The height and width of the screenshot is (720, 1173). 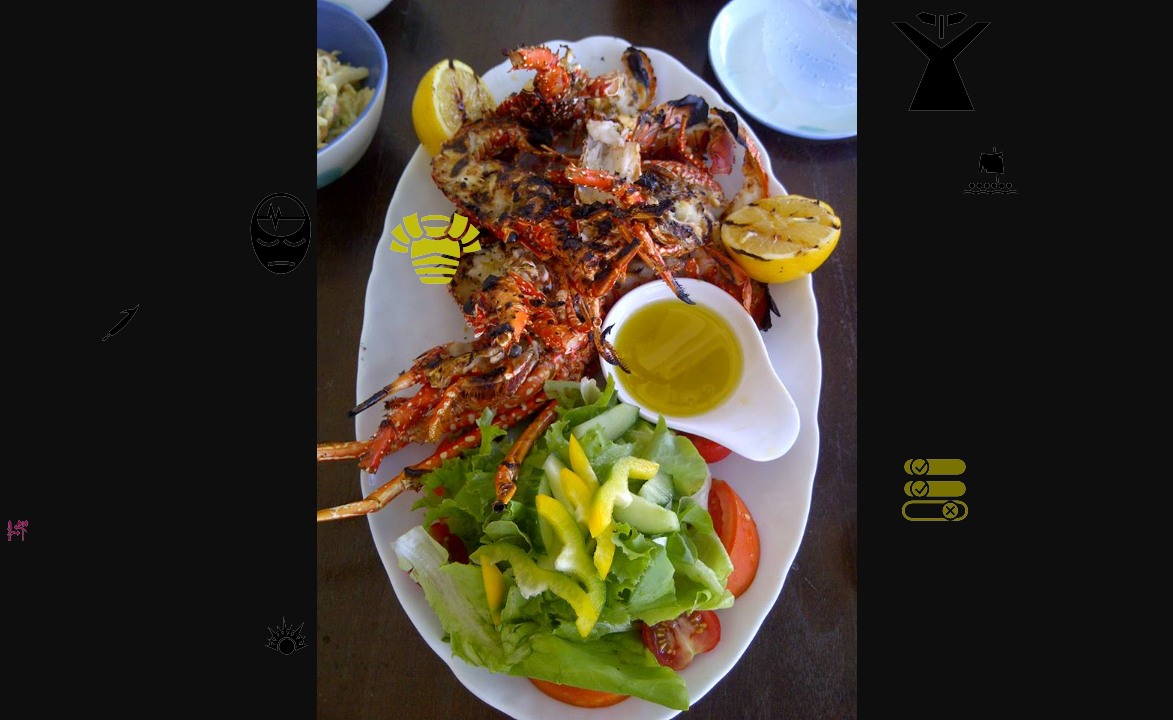 I want to click on switch between equipped weapons, so click(x=17, y=530).